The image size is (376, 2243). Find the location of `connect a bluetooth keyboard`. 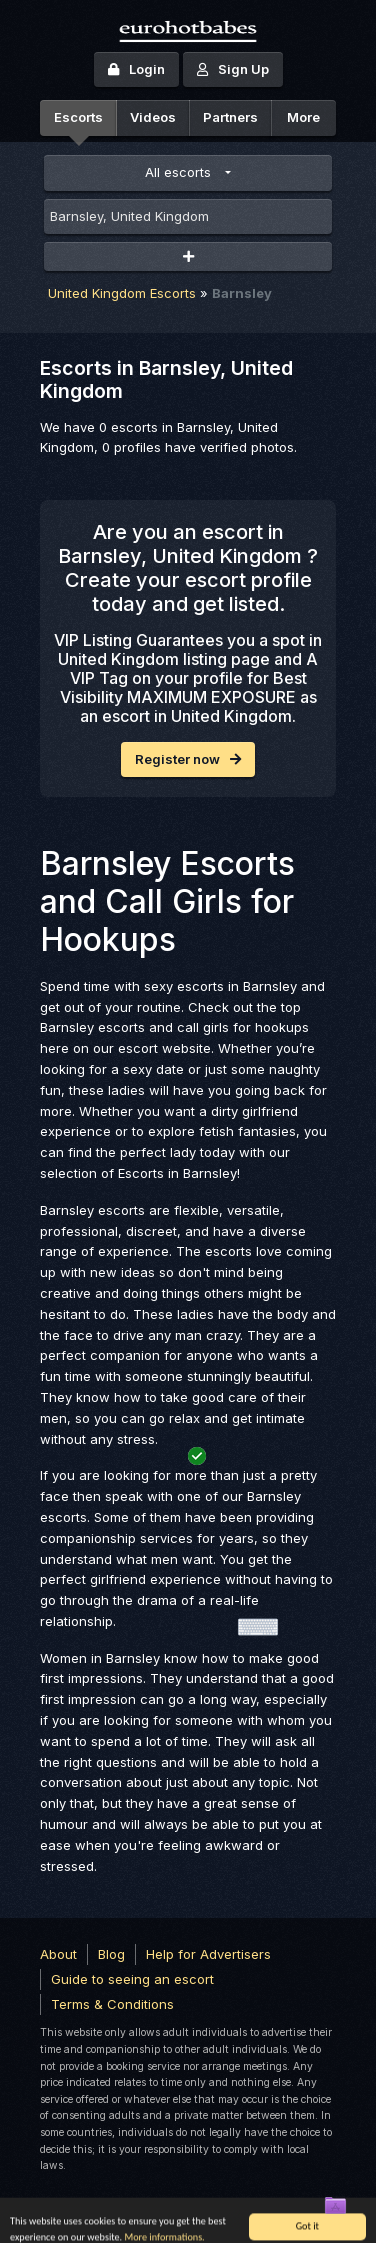

connect a bluetooth keyboard is located at coordinates (258, 1627).